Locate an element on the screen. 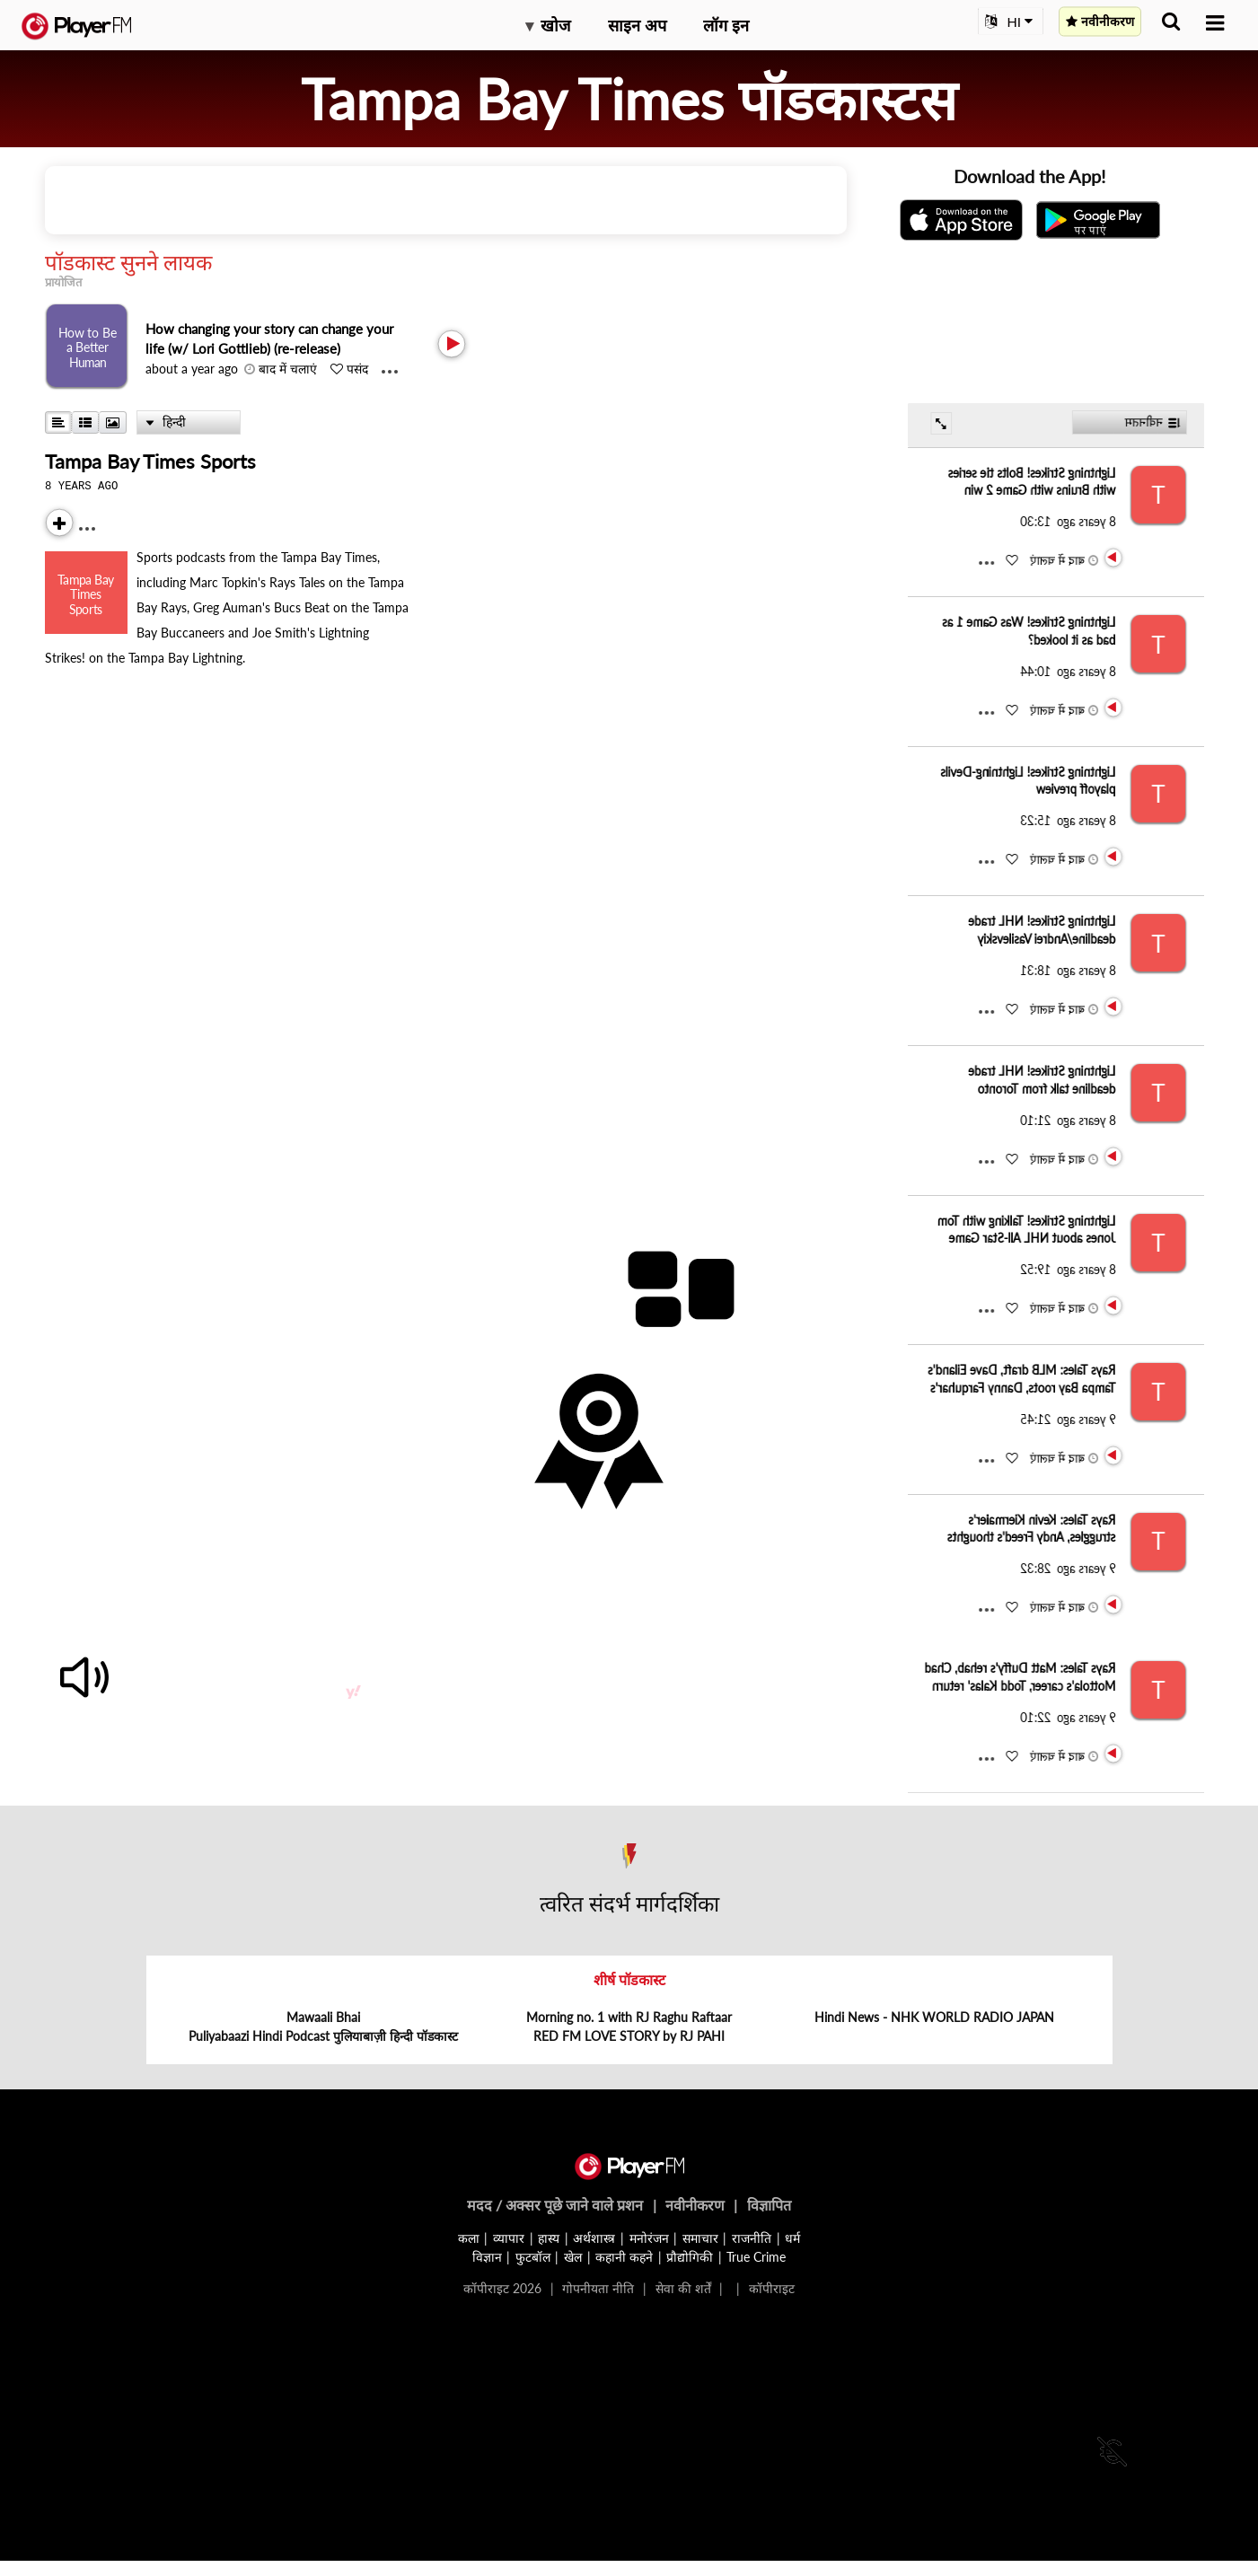 This screenshot has width=1258, height=2576. indicates euro payment is unavailable is located at coordinates (1112, 2451).